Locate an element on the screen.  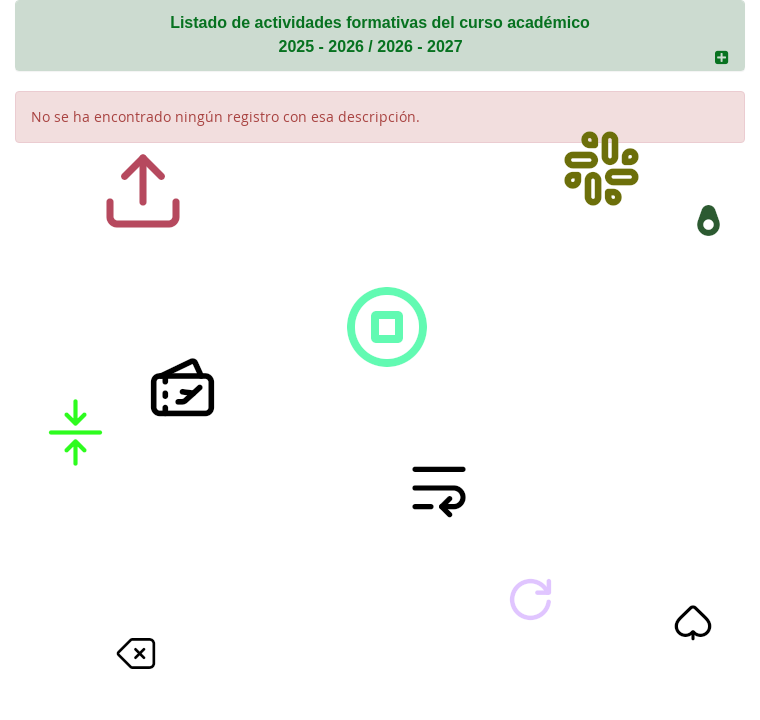
toggle text wrapping in a document or code editor is located at coordinates (439, 488).